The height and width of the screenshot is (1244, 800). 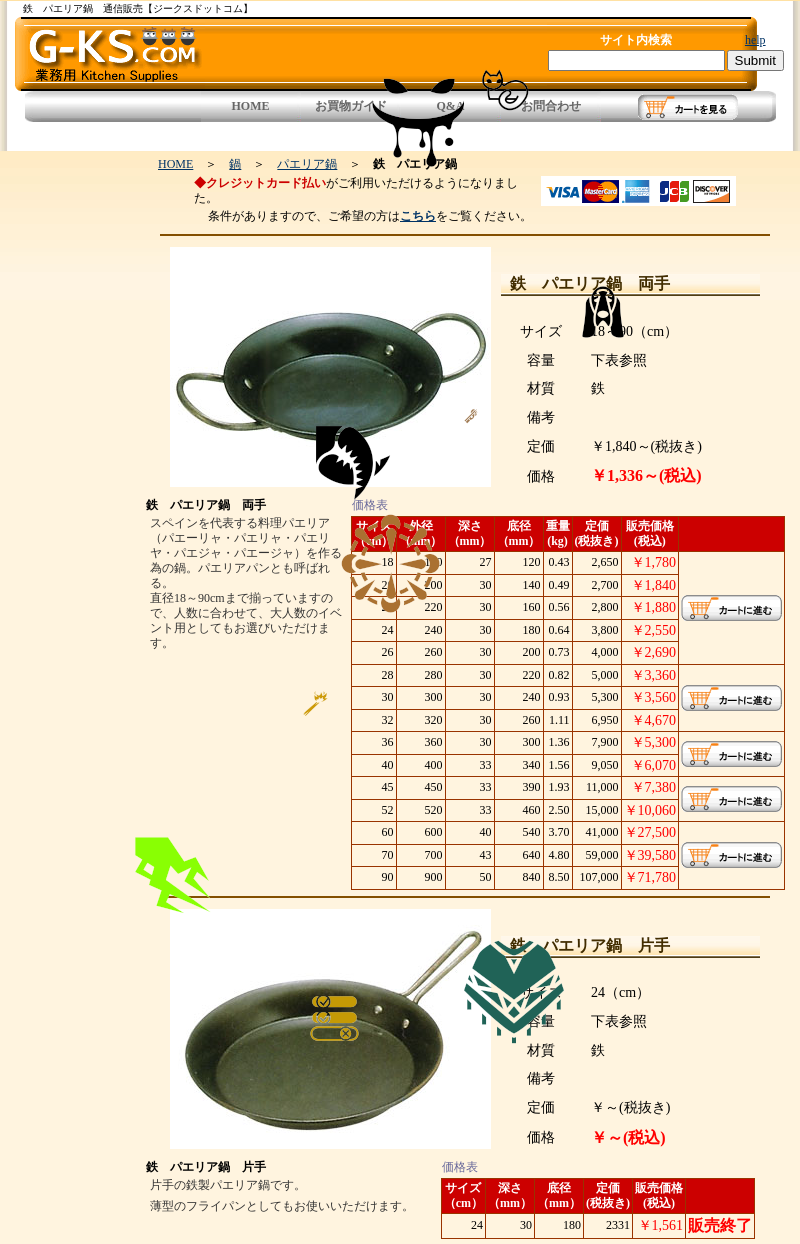 What do you see at coordinates (514, 992) in the screenshot?
I see `select poncho clothing item` at bounding box center [514, 992].